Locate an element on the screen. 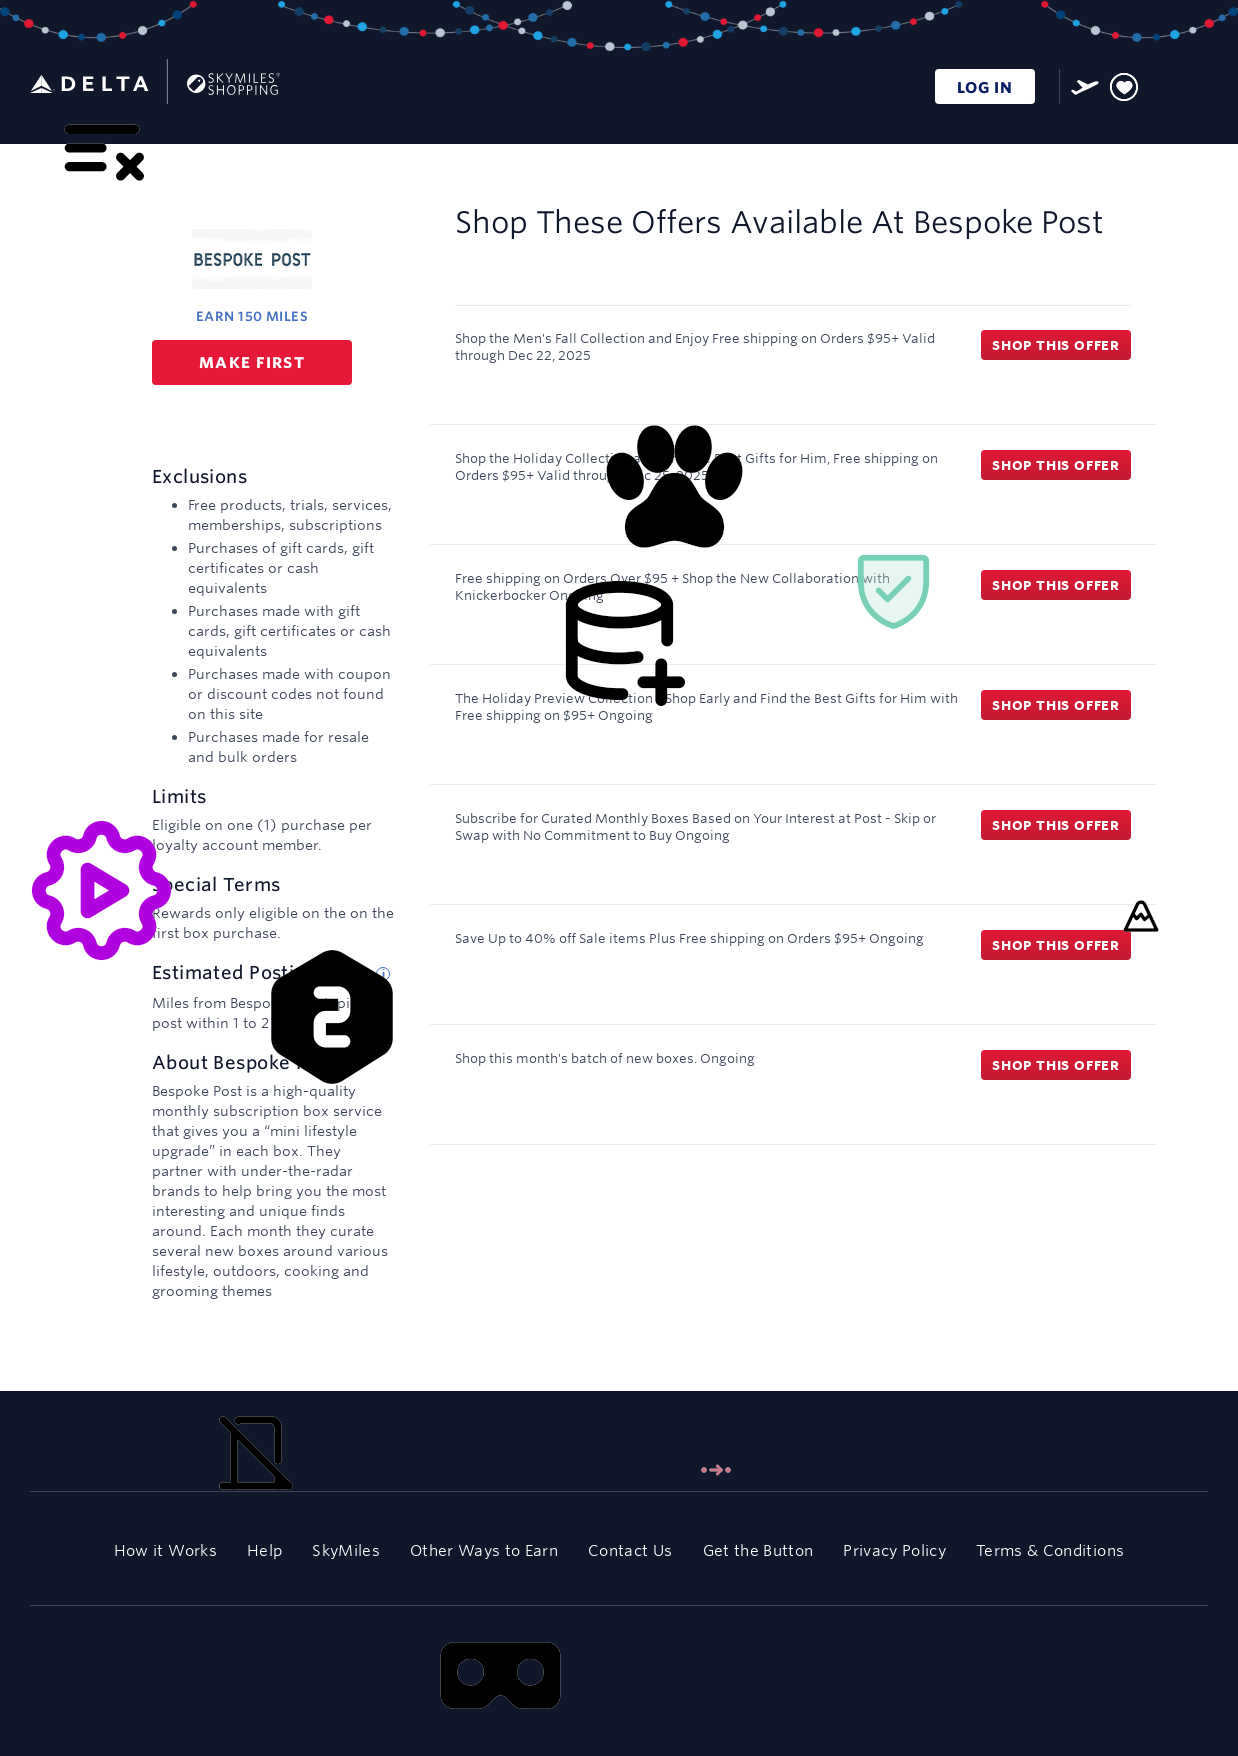 Image resolution: width=1238 pixels, height=1756 pixels. access pet-related features or settings is located at coordinates (674, 486).